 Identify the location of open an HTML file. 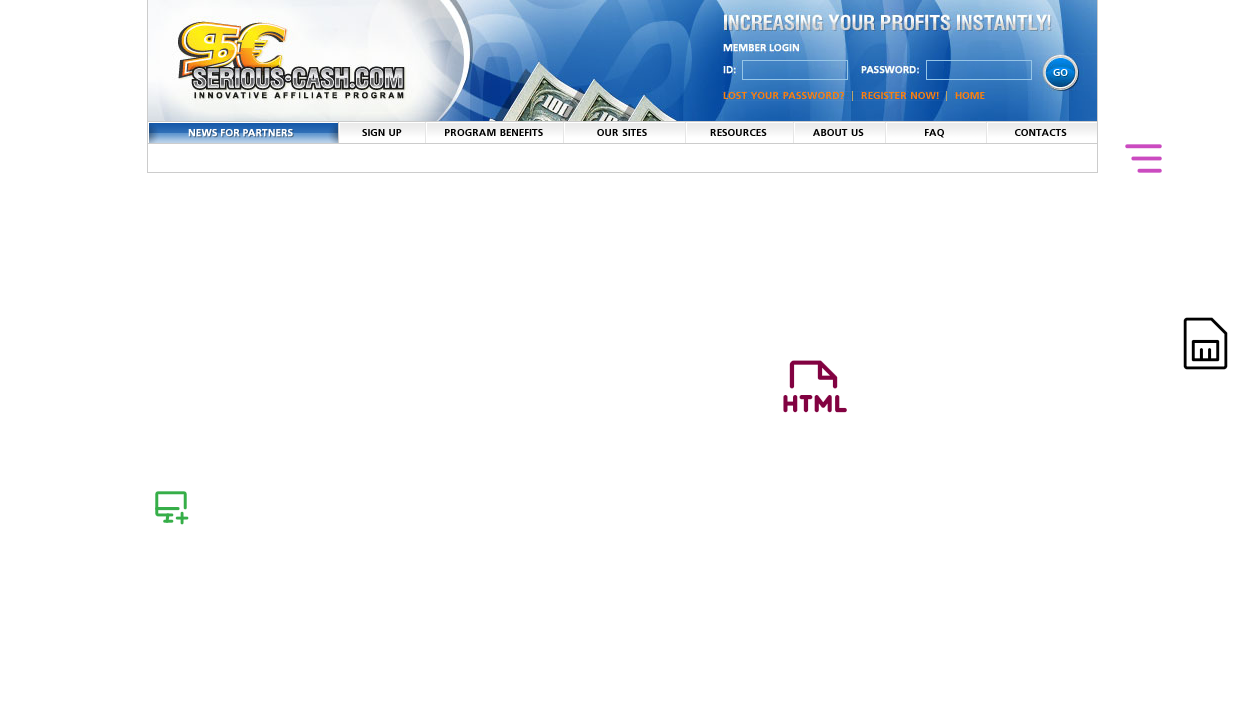
(813, 388).